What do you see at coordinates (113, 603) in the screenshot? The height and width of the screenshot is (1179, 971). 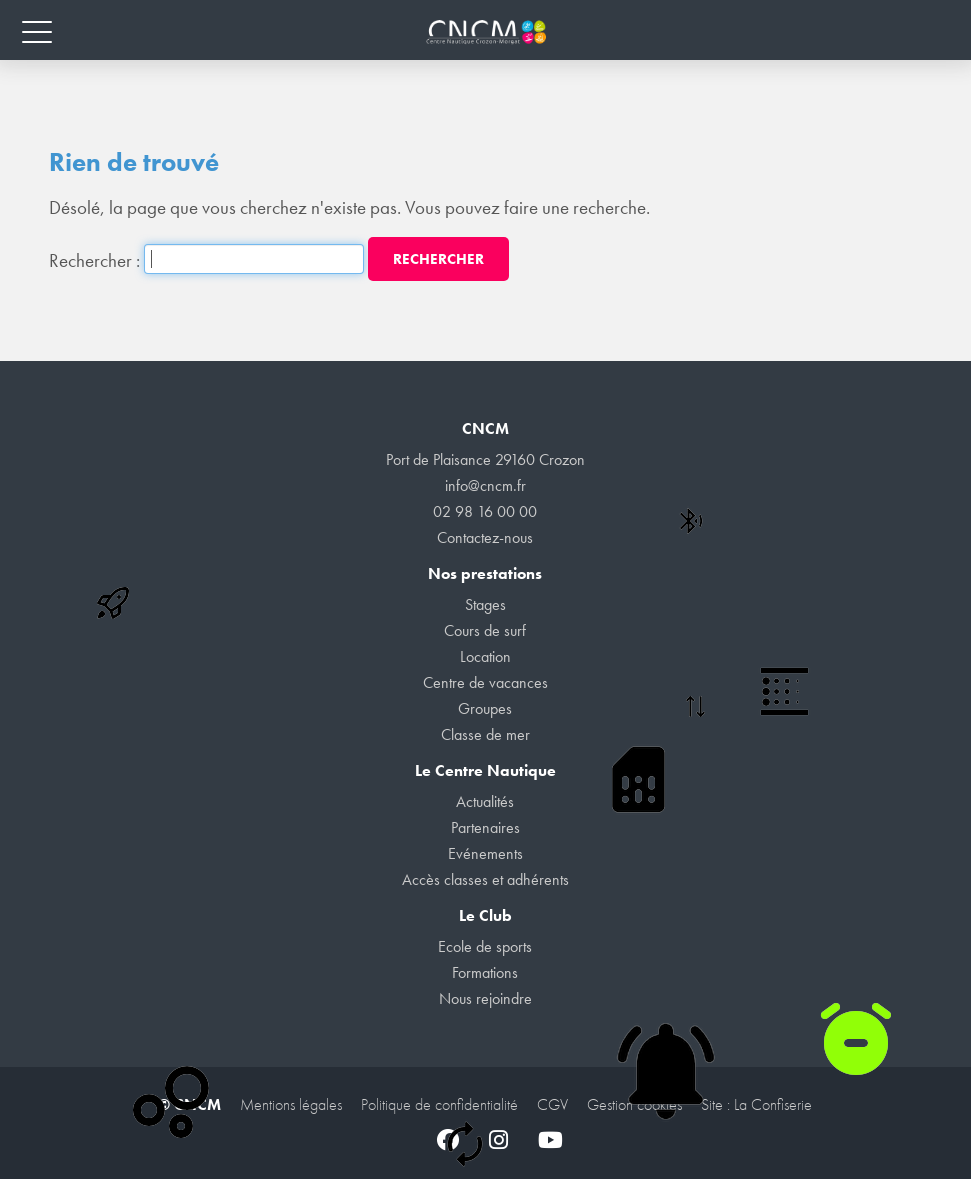 I see `launch or deploy a project` at bounding box center [113, 603].